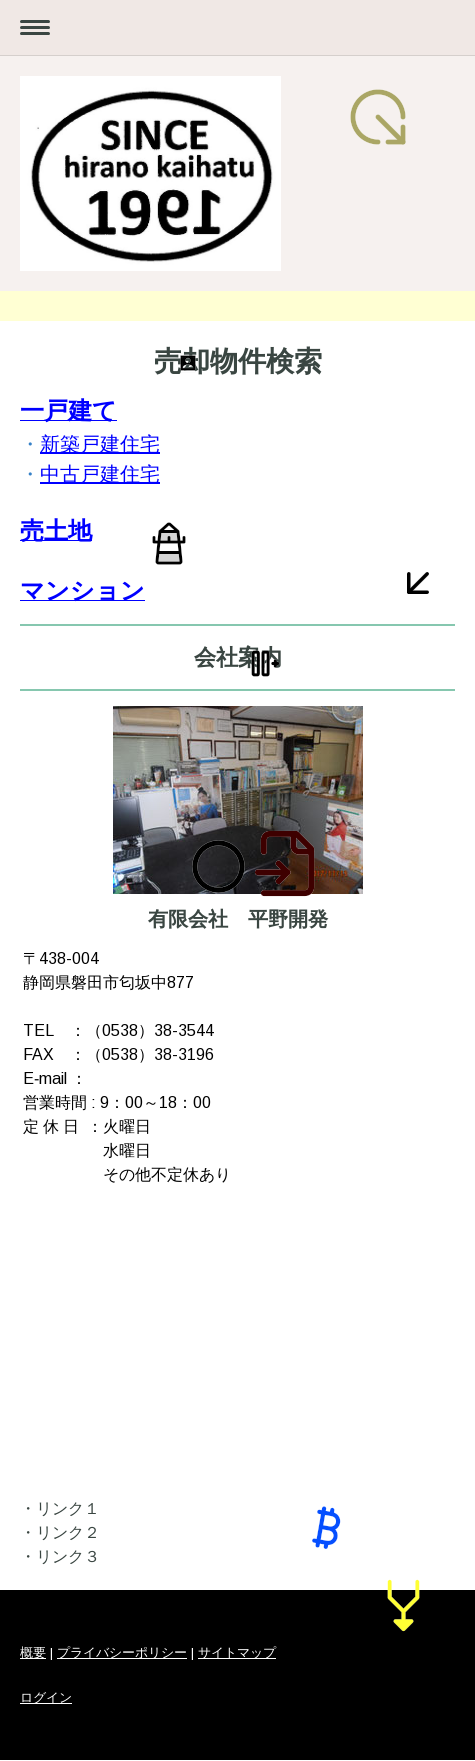 The image size is (475, 1761). Describe the element at coordinates (418, 583) in the screenshot. I see `navigate to the bottom-left corner` at that location.